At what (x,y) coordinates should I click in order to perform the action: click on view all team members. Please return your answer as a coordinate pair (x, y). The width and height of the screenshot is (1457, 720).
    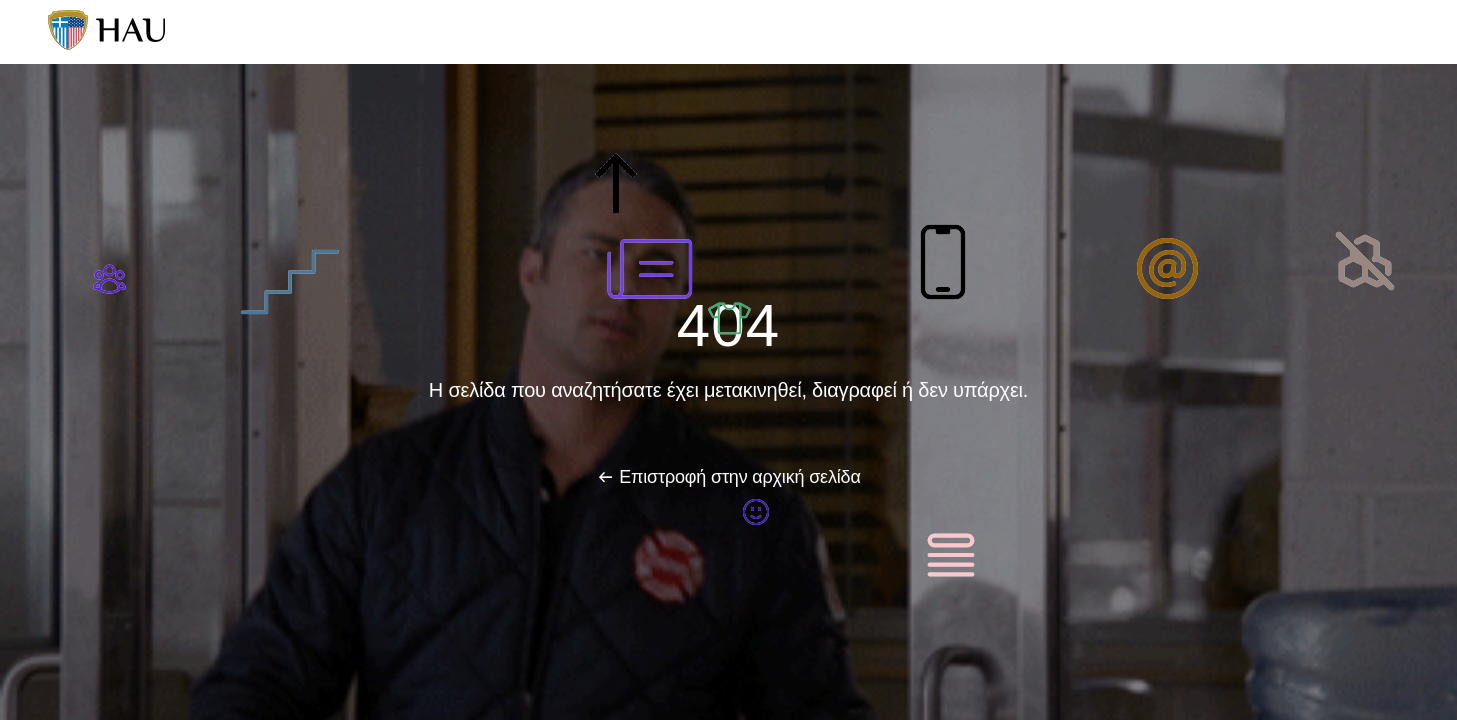
    Looking at the image, I should click on (109, 278).